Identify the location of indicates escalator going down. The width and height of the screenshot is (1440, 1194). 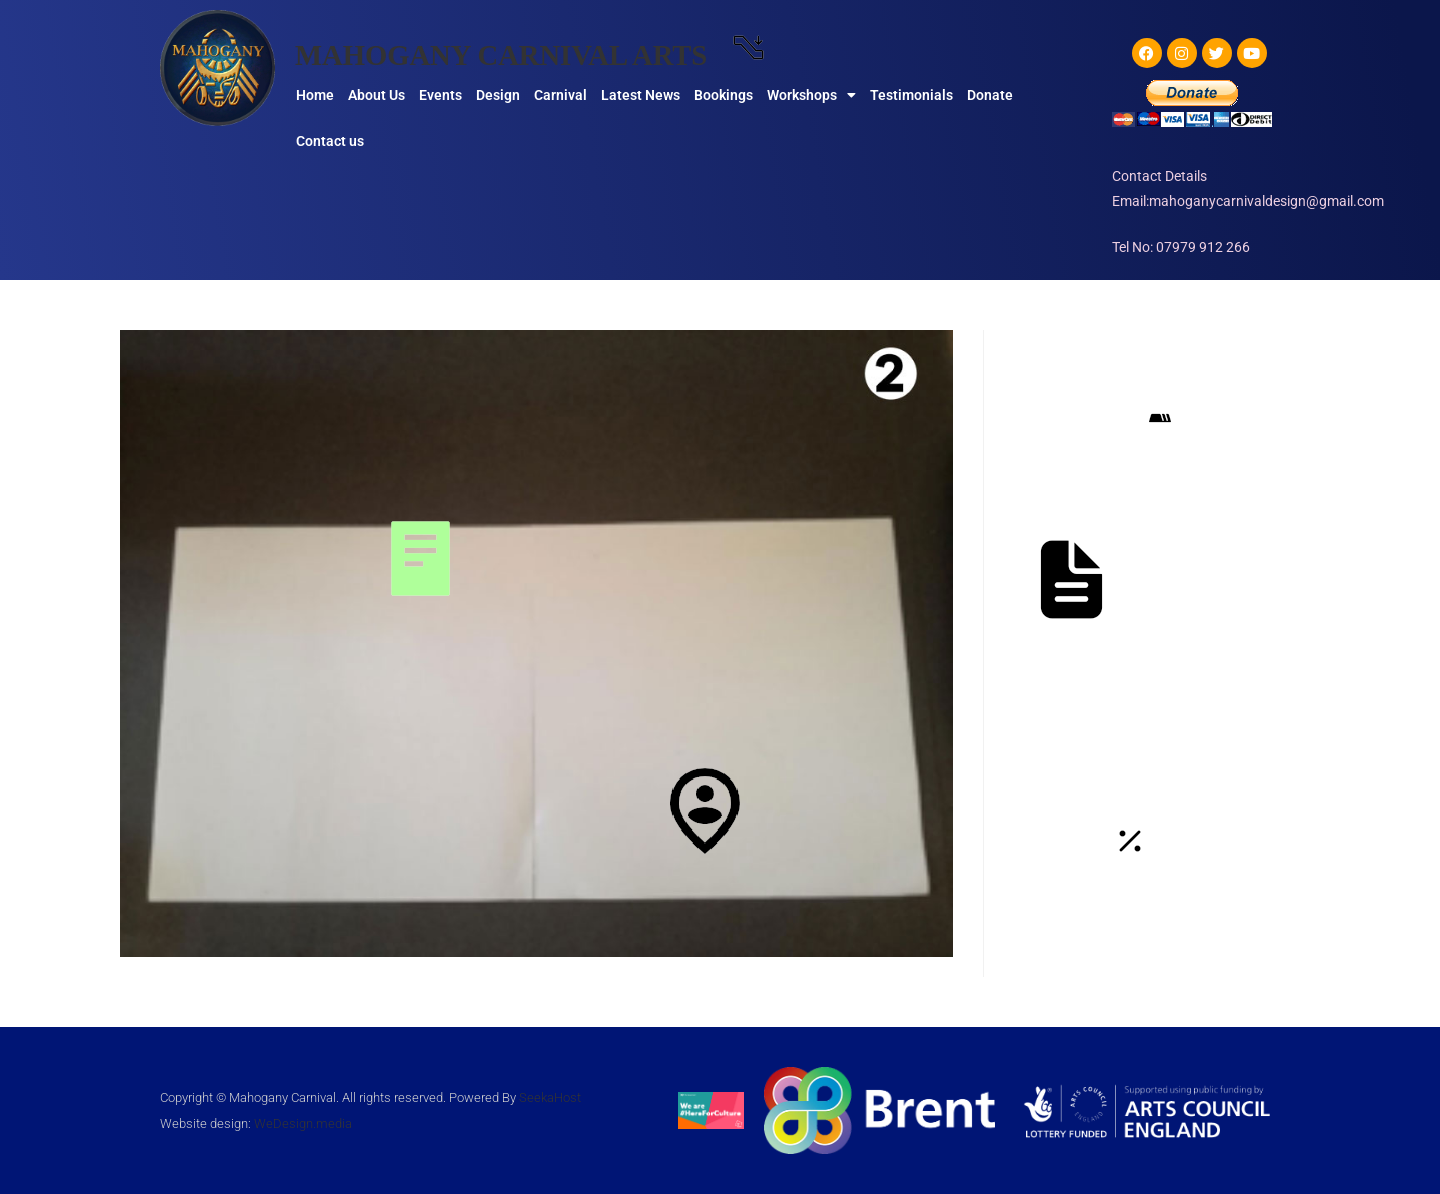
(748, 47).